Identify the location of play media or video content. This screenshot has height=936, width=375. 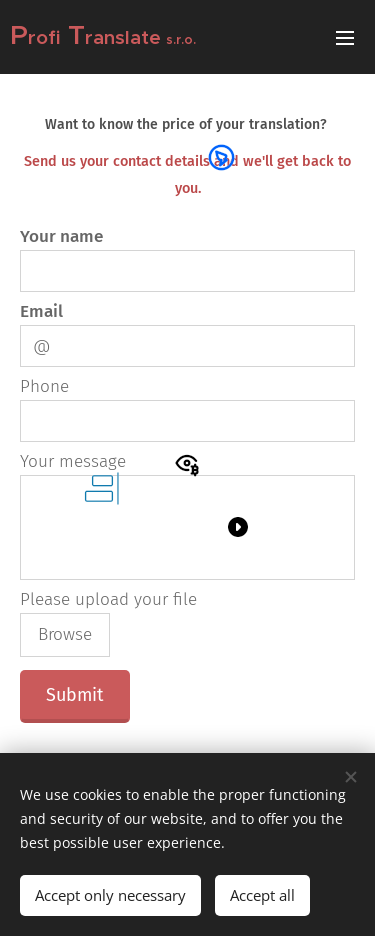
(238, 527).